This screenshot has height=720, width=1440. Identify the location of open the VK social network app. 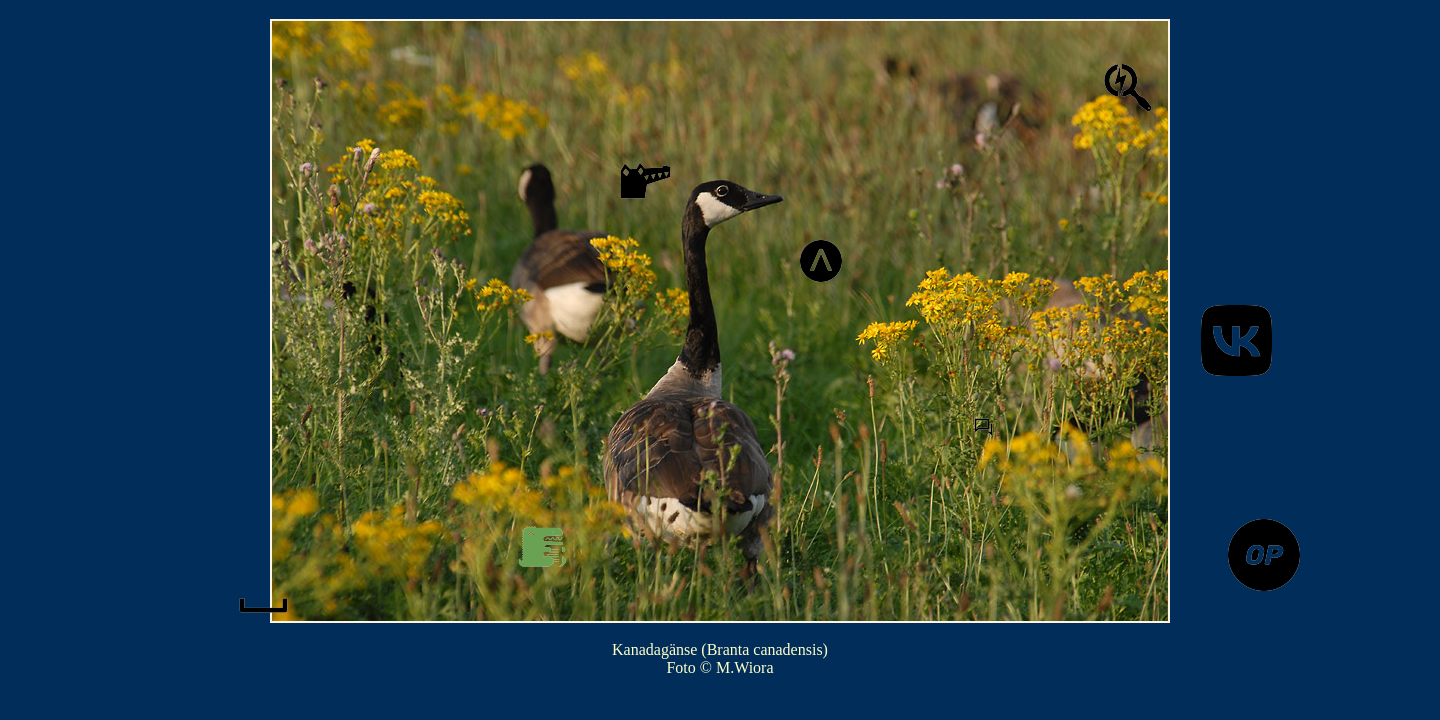
(1236, 340).